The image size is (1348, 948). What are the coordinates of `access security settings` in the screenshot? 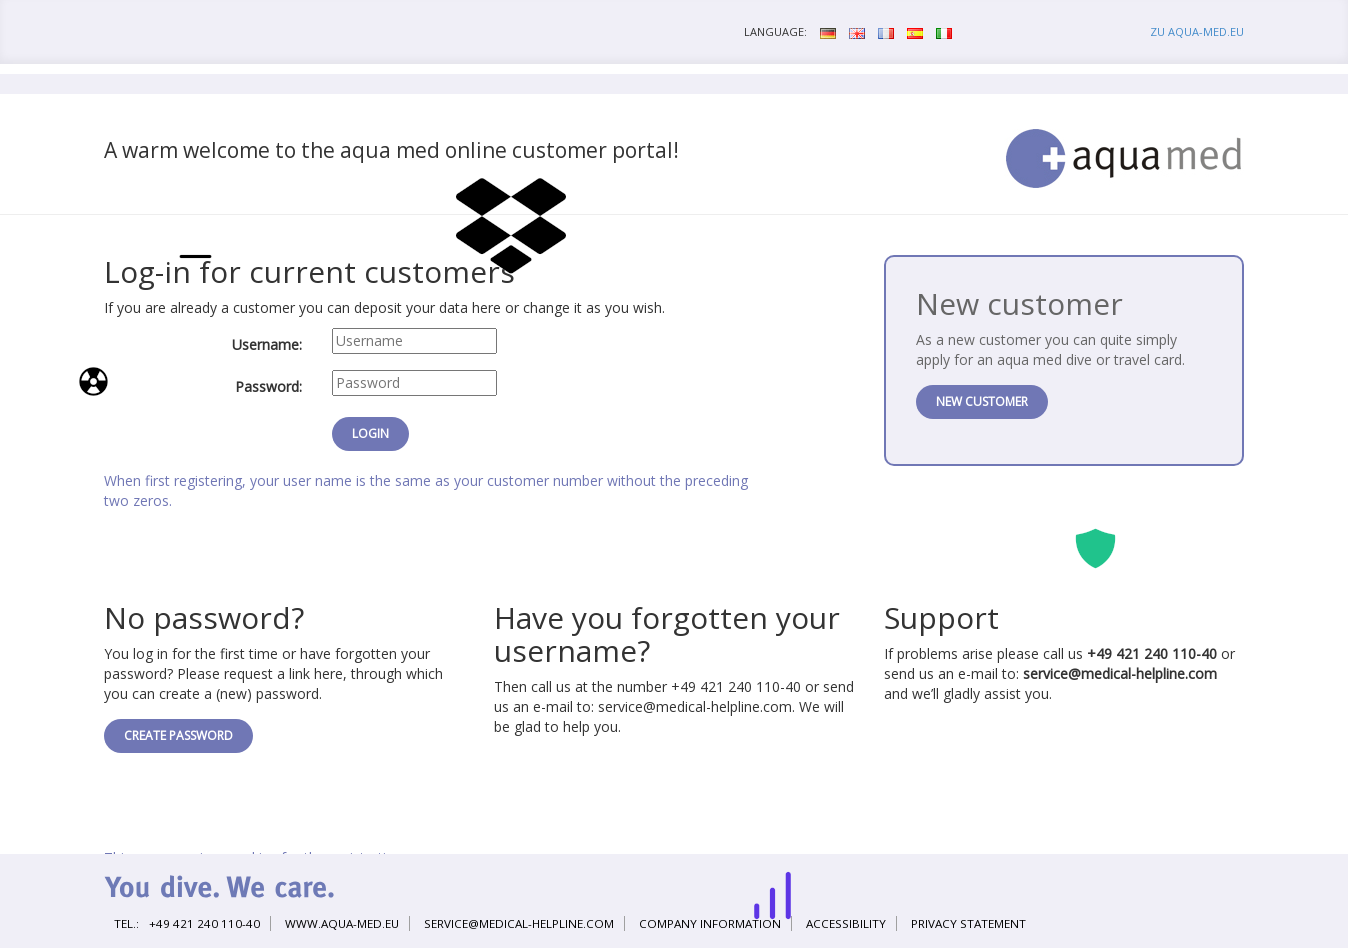 It's located at (1095, 548).